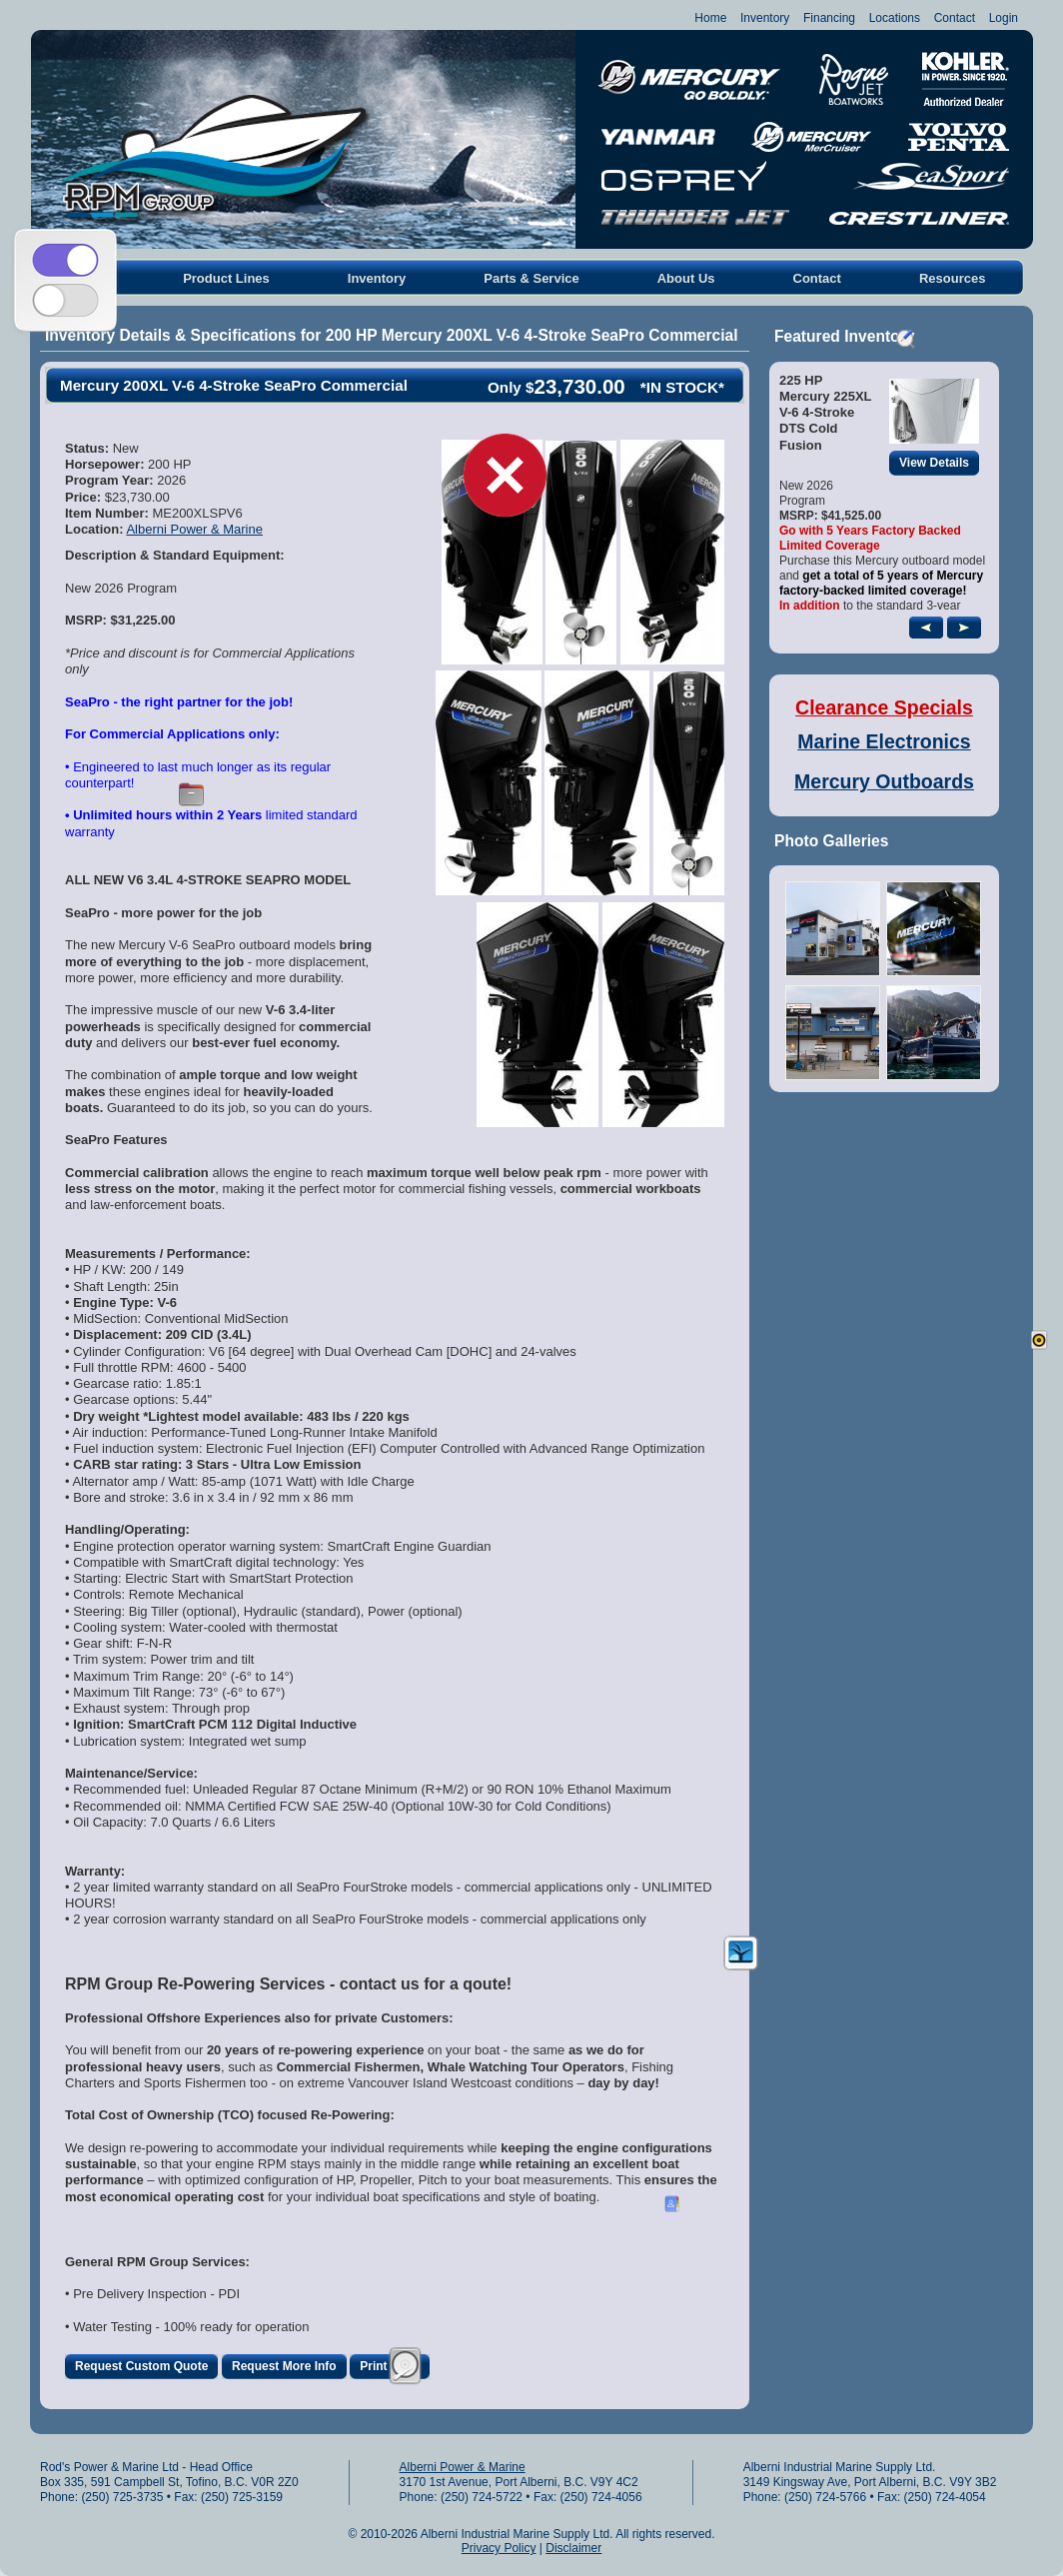  I want to click on open disk management utility, so click(405, 2365).